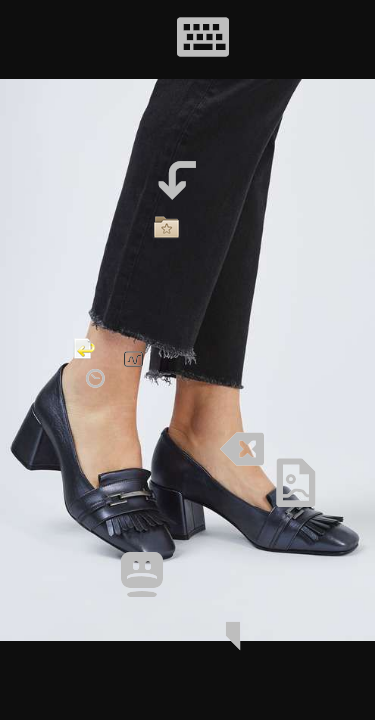  What do you see at coordinates (203, 37) in the screenshot?
I see `switch to keyboard input` at bounding box center [203, 37].